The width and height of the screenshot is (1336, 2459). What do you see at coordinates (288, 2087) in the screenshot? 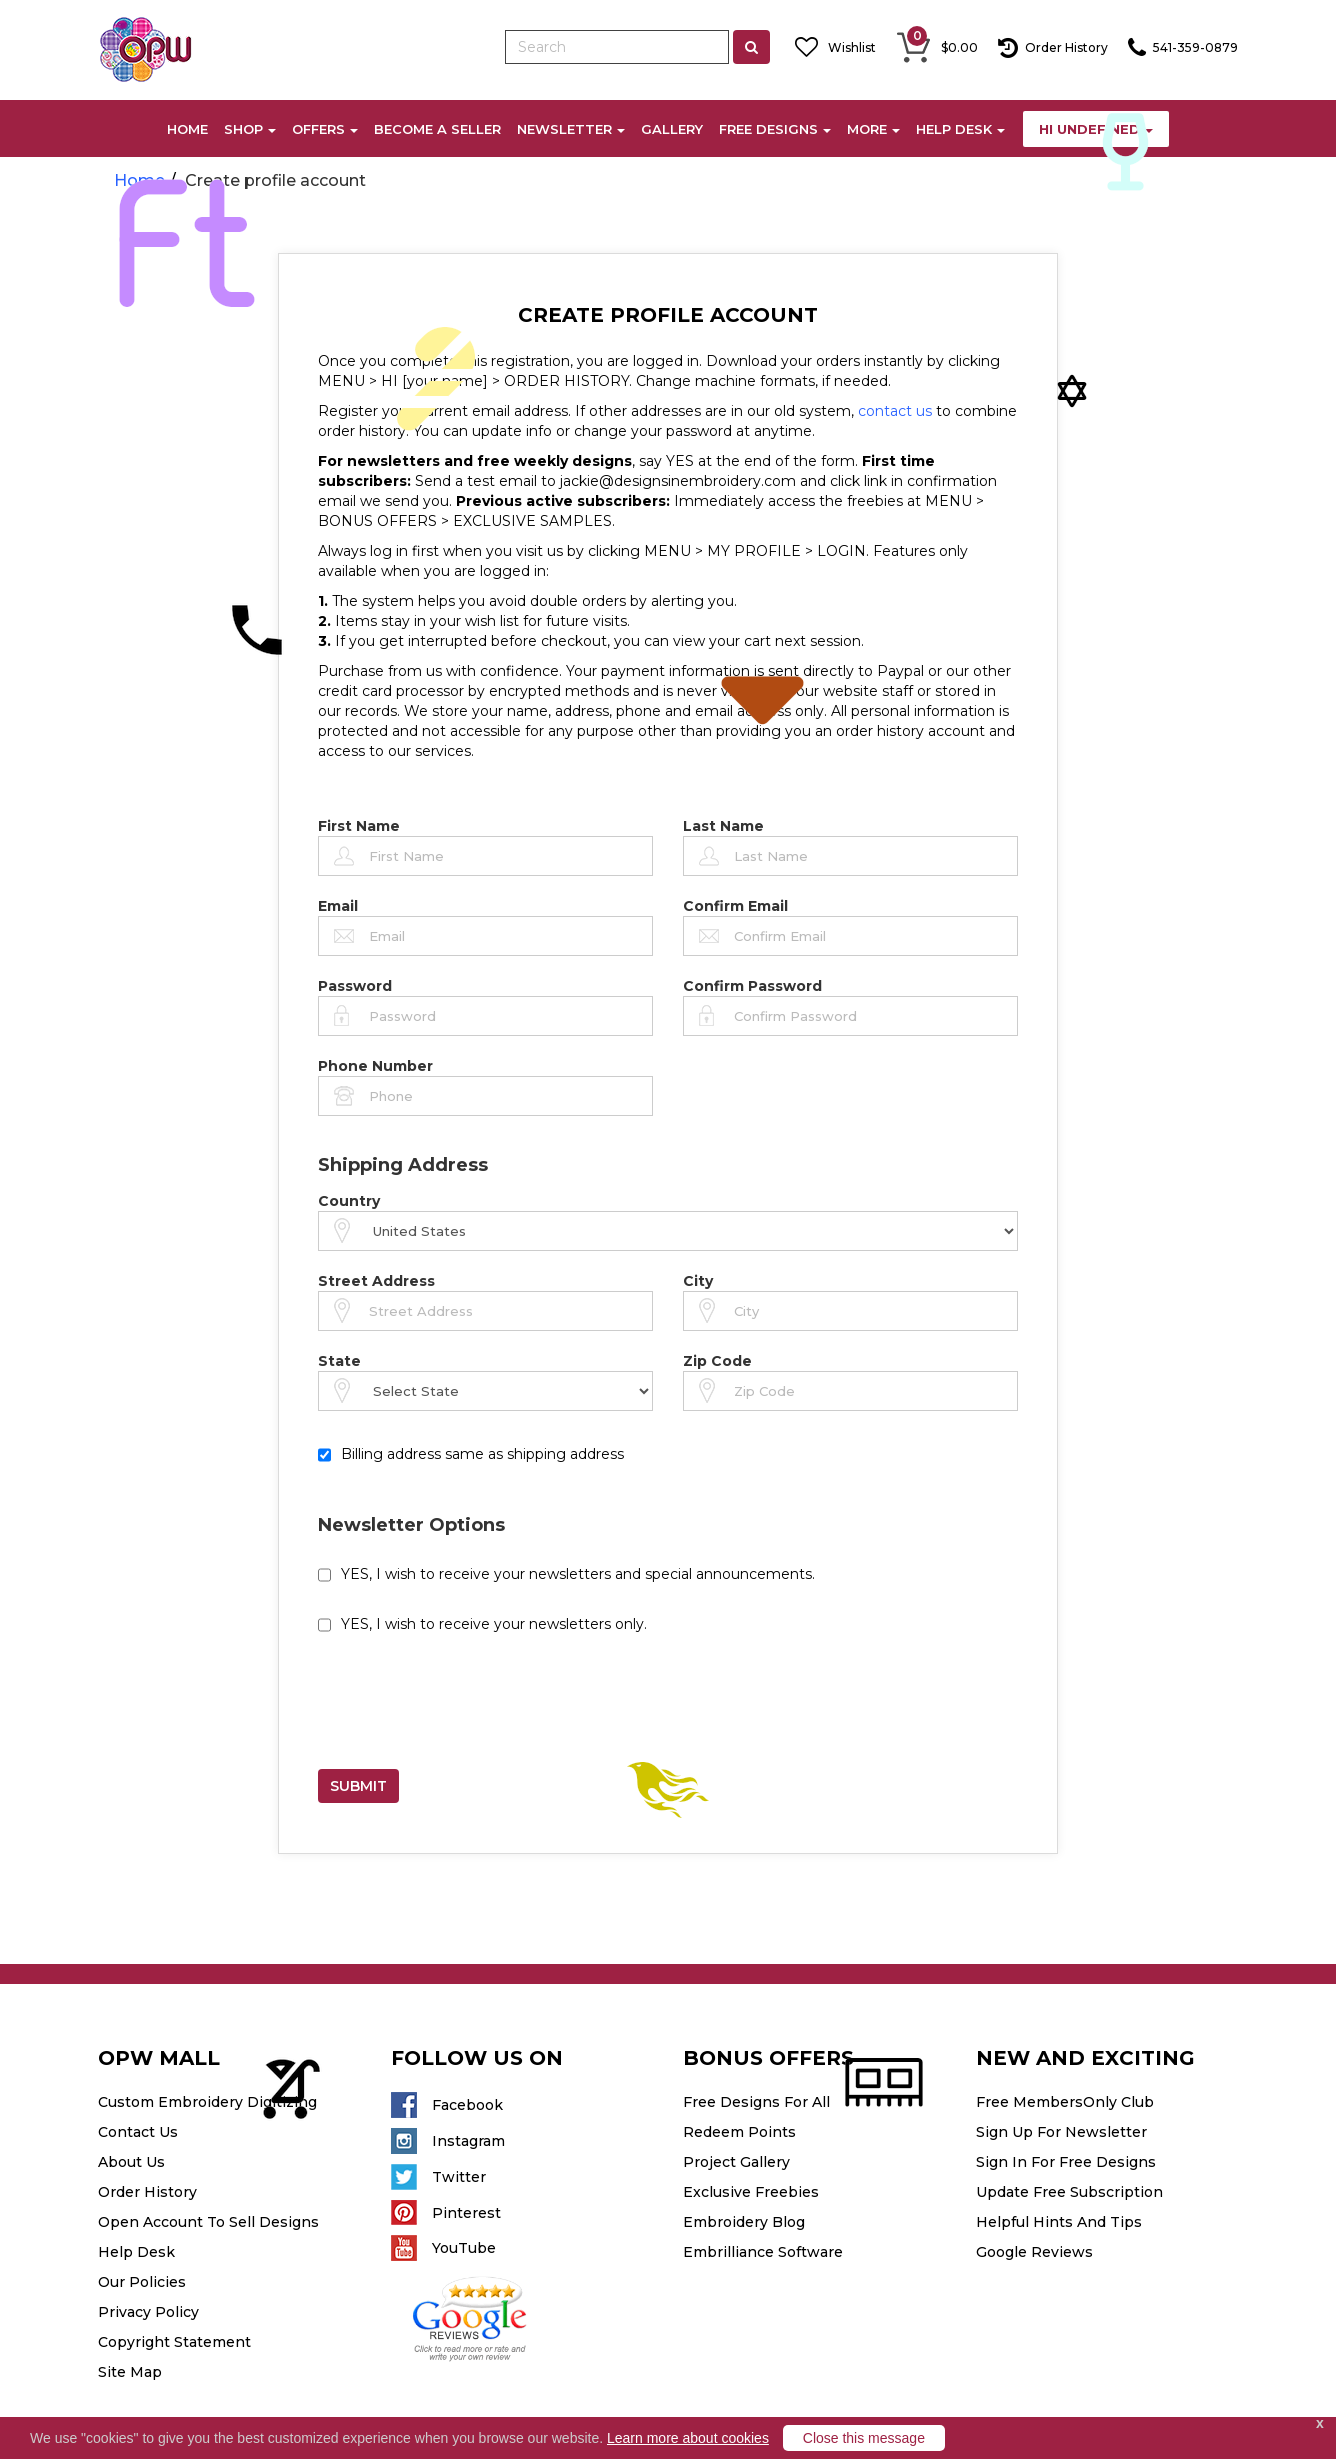
I see `indicates stroller-friendly or family amenities available` at bounding box center [288, 2087].